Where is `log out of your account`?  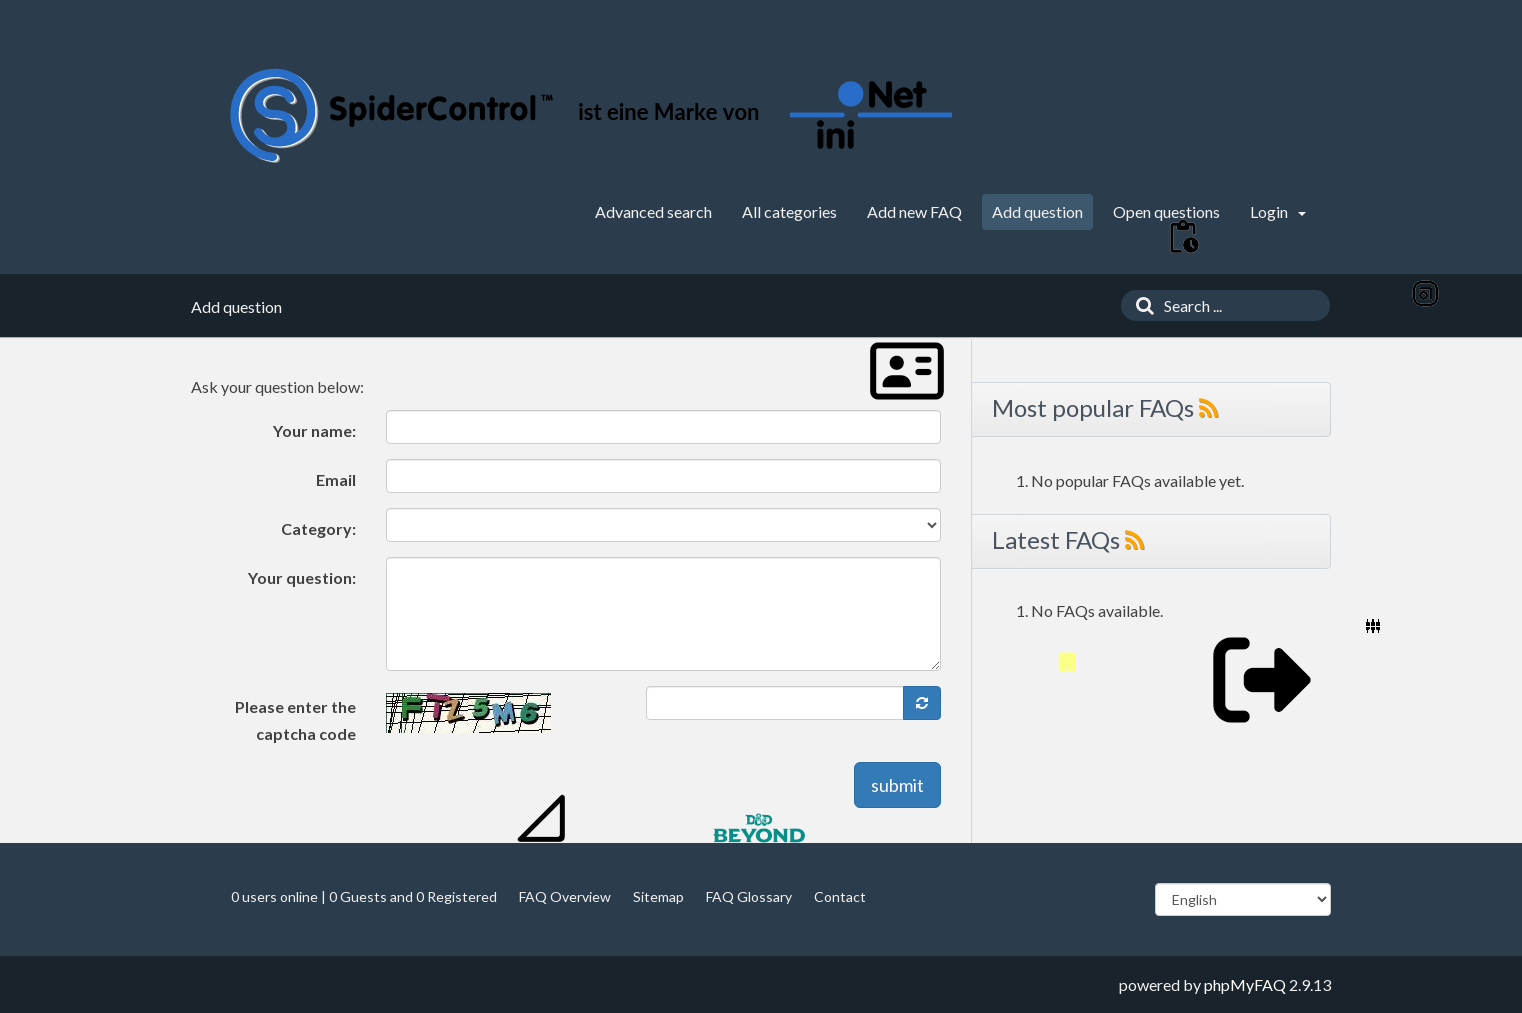
log out of your account is located at coordinates (1262, 680).